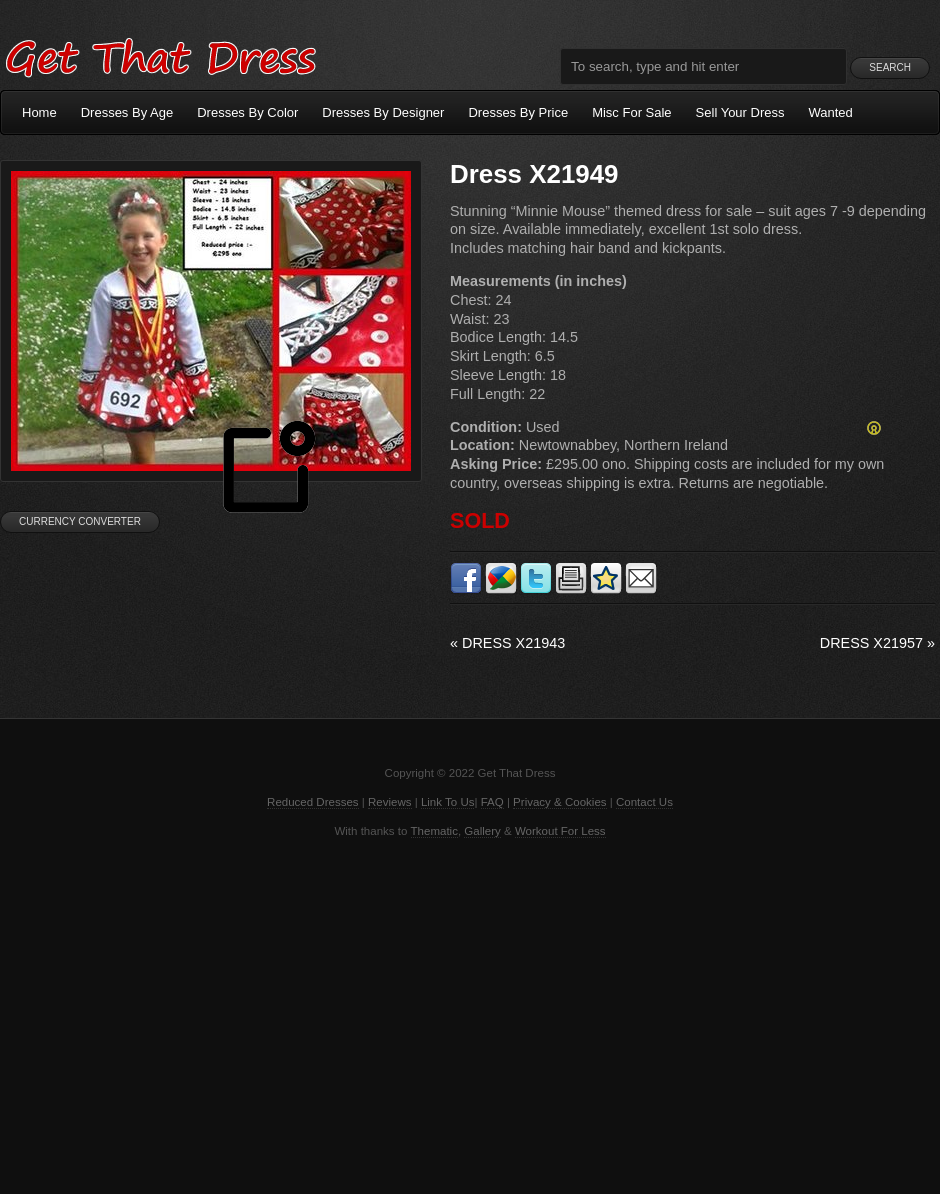 Image resolution: width=940 pixels, height=1194 pixels. I want to click on view notifications, so click(267, 468).